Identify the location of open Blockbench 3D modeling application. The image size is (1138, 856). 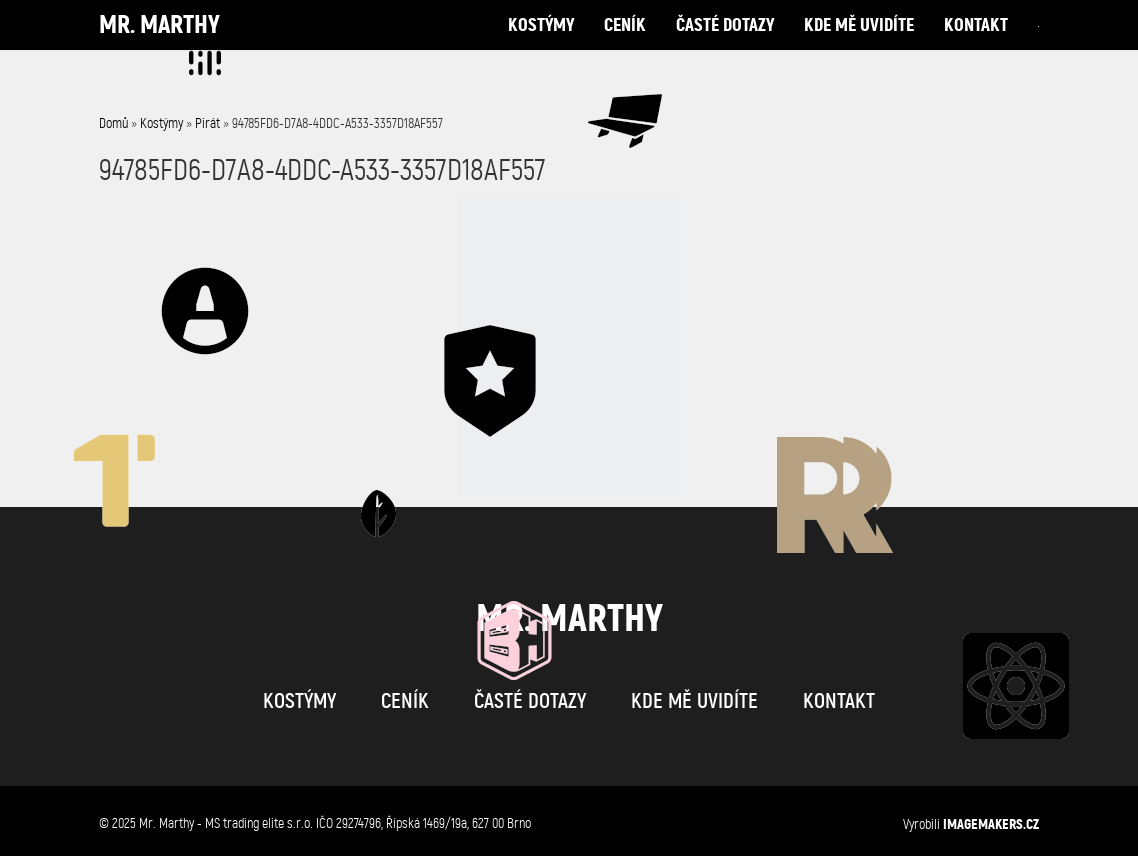
(625, 121).